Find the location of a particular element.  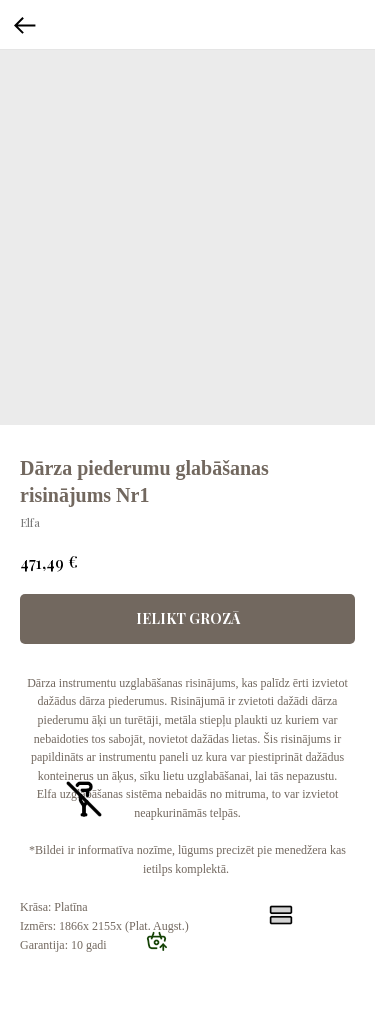

upload items from your basket is located at coordinates (156, 940).